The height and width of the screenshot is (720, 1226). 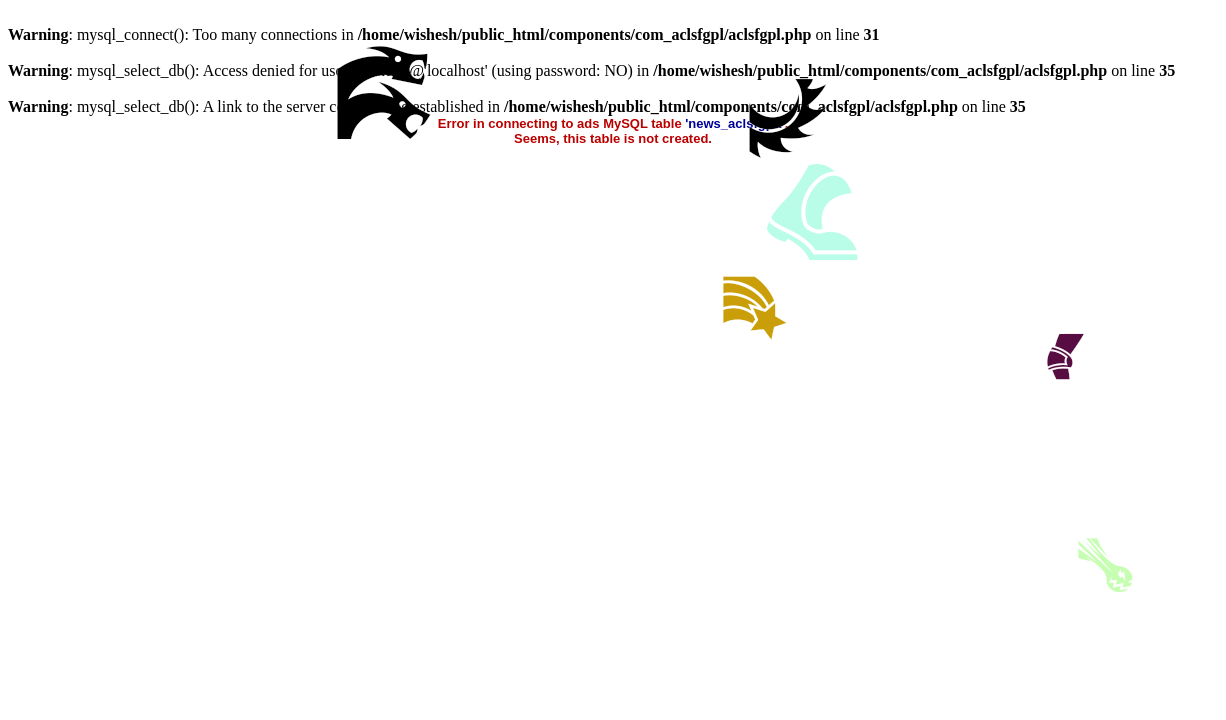 What do you see at coordinates (383, 92) in the screenshot?
I see `select the double dragon character or team` at bounding box center [383, 92].